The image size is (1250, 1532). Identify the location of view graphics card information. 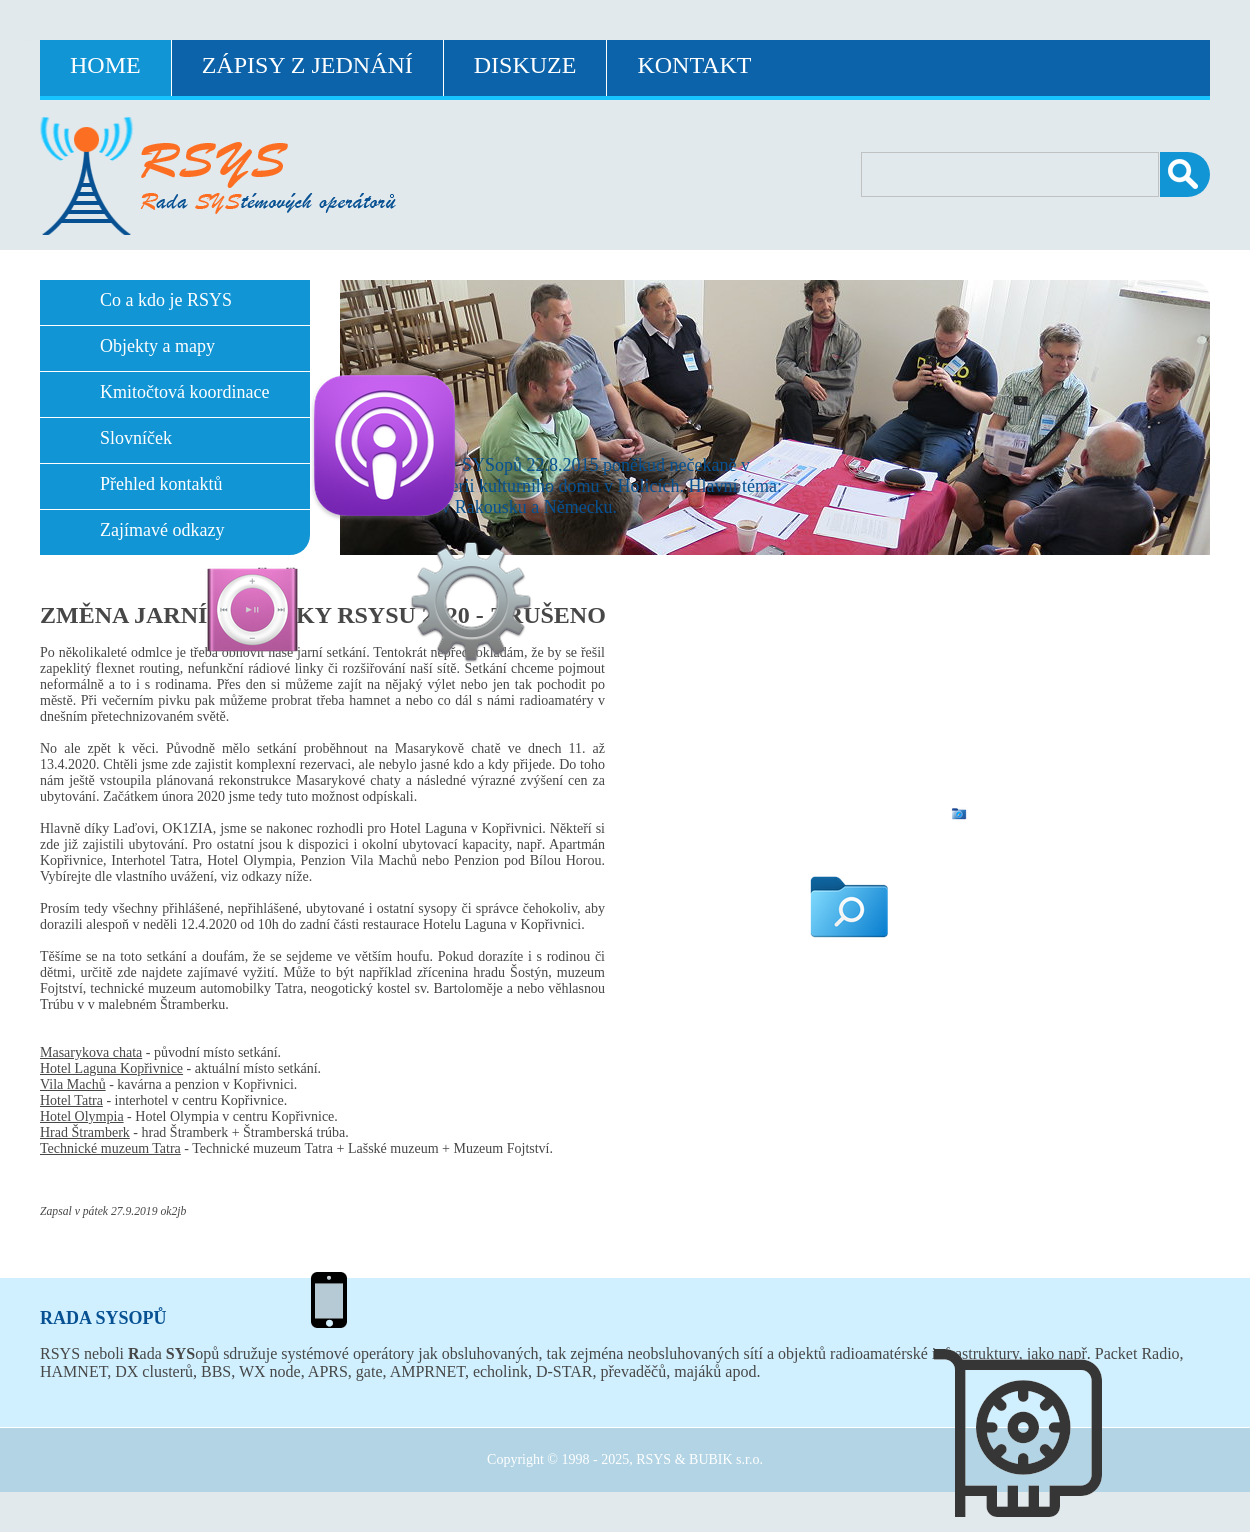
(1018, 1433).